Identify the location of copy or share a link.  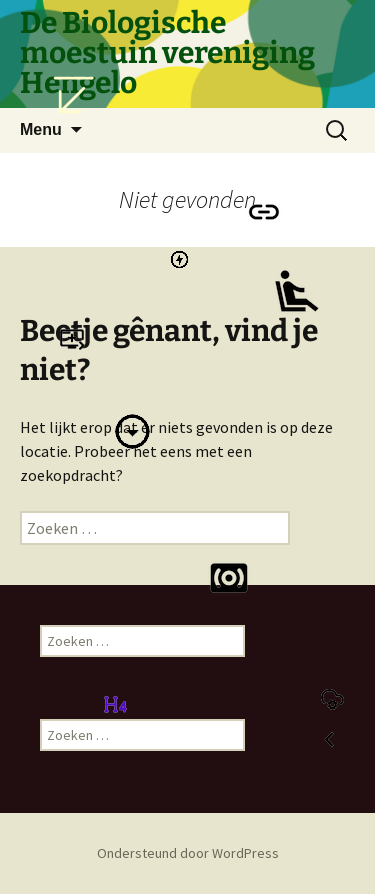
(264, 212).